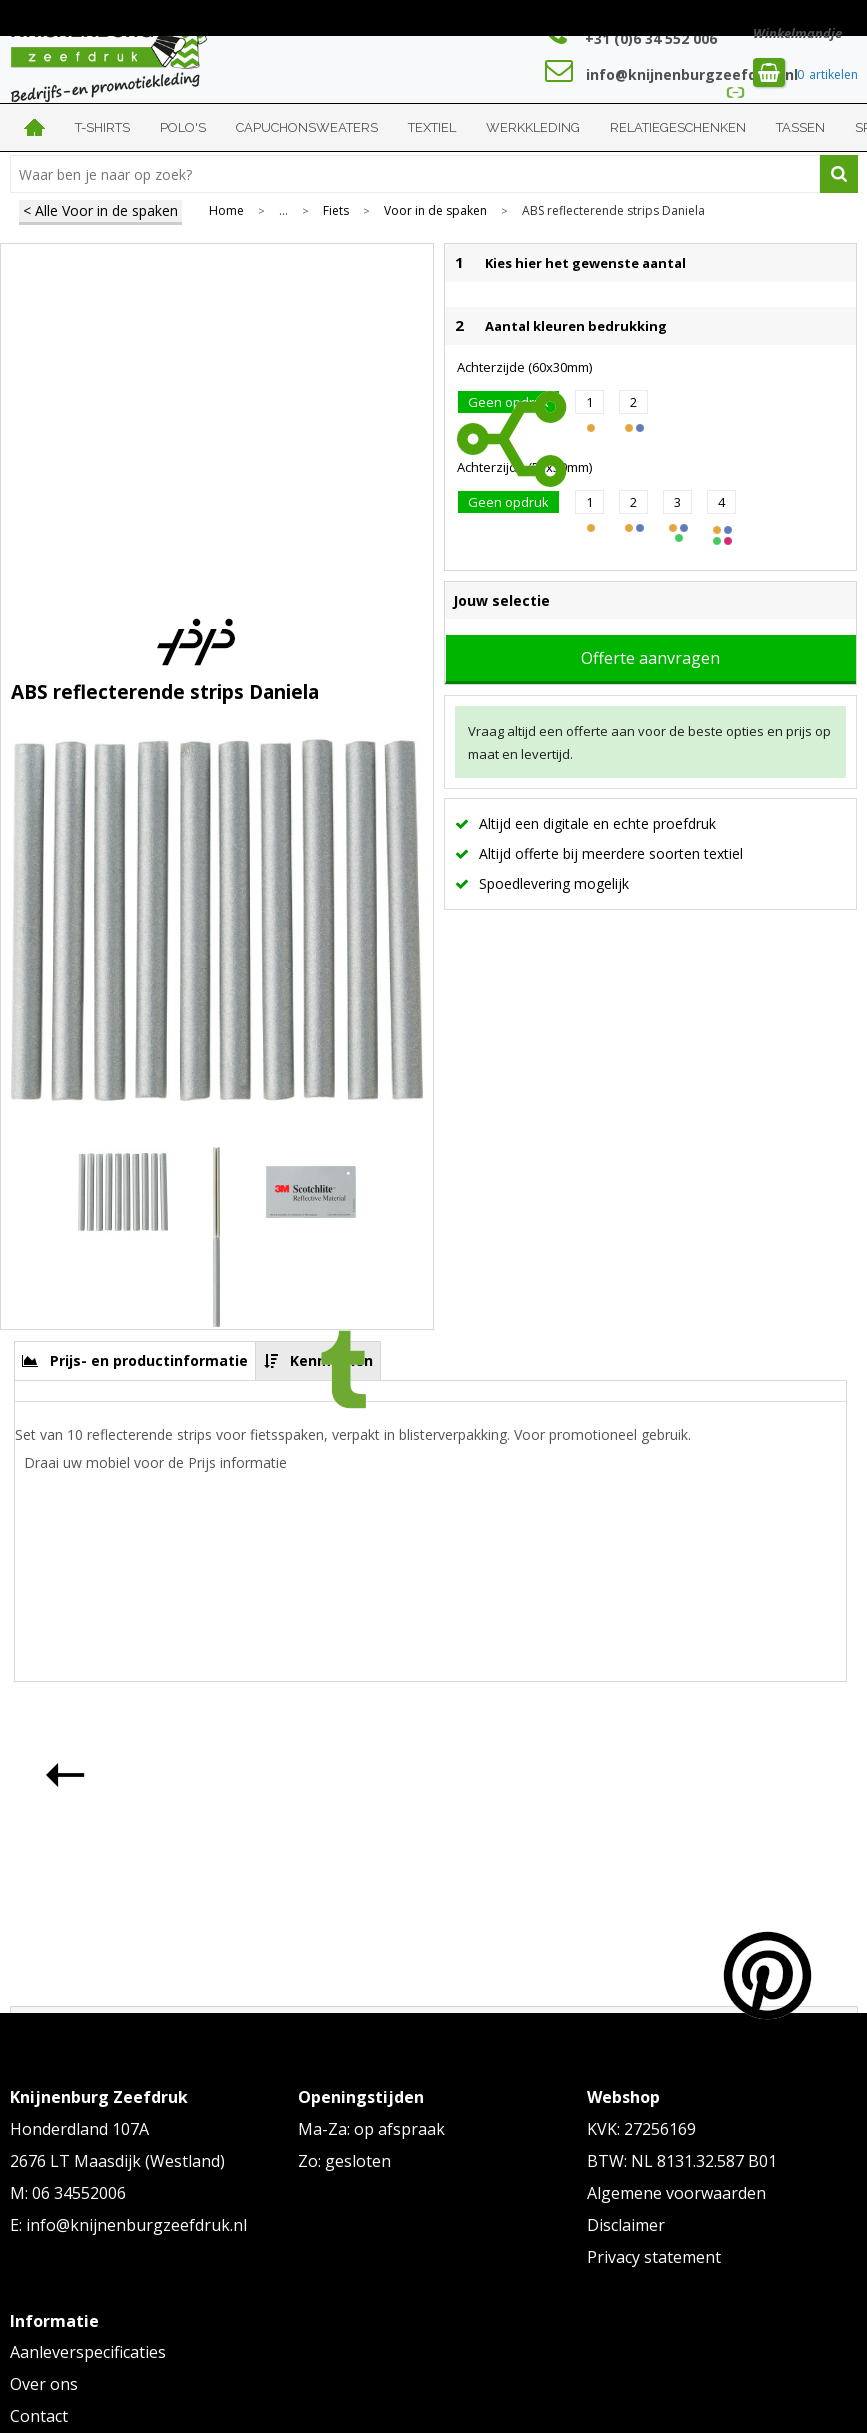  What do you see at coordinates (196, 642) in the screenshot?
I see `PaddlePaddle deep learning framework logo` at bounding box center [196, 642].